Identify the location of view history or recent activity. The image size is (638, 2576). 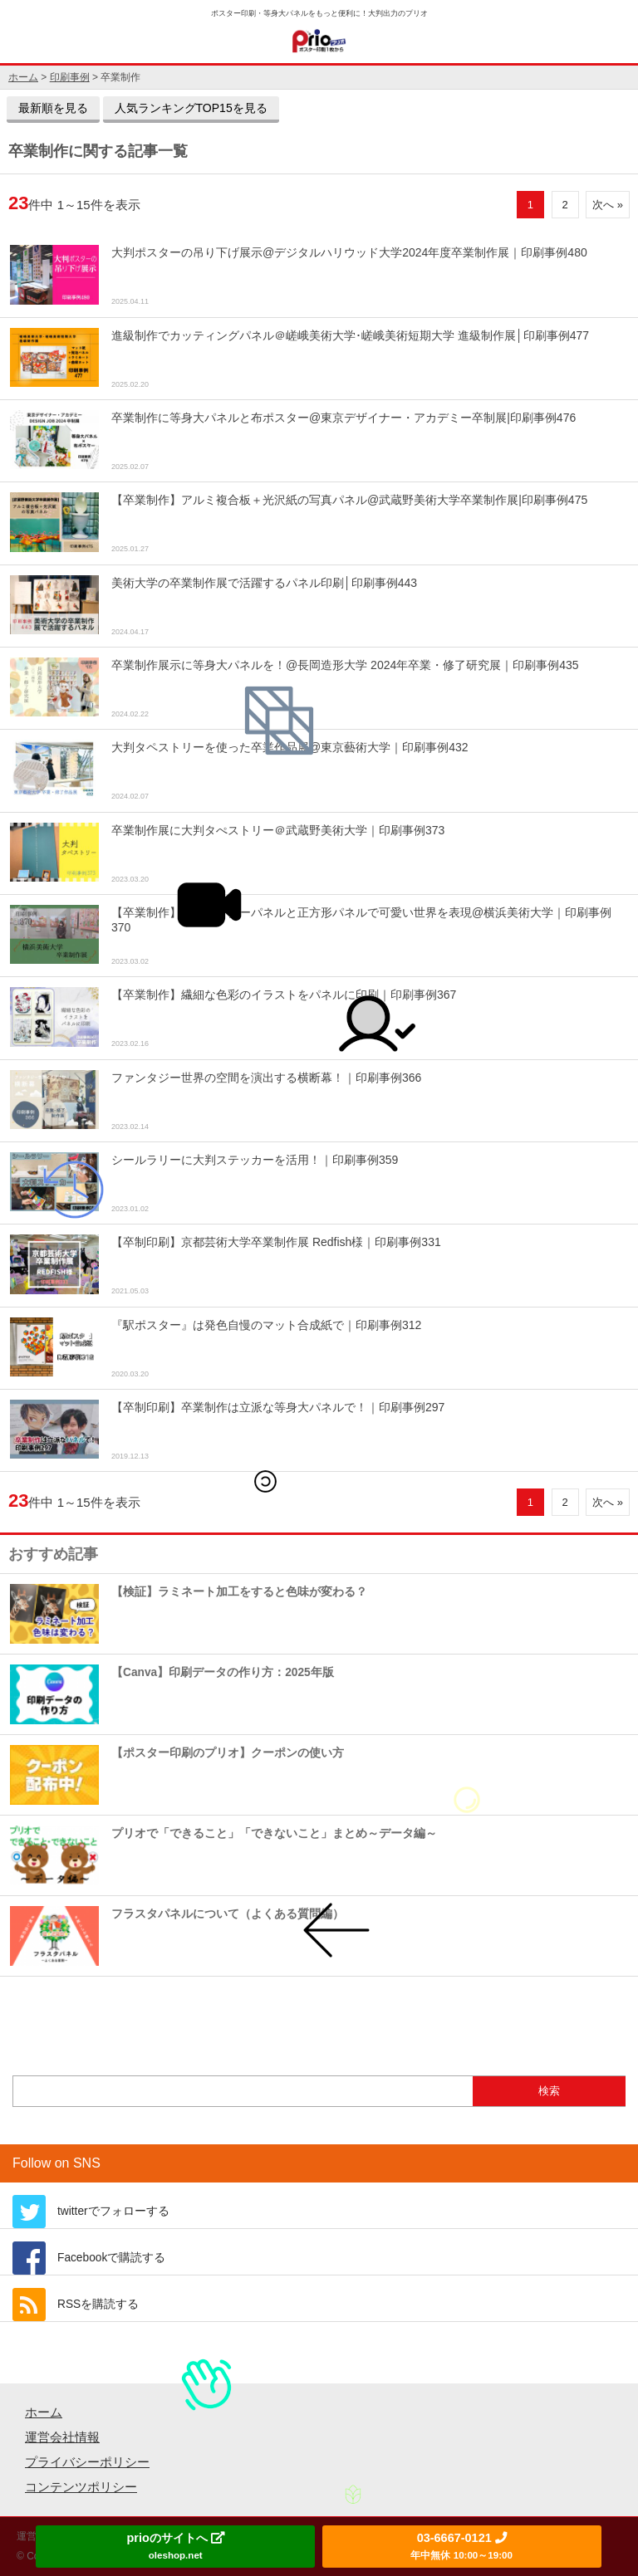
(75, 1190).